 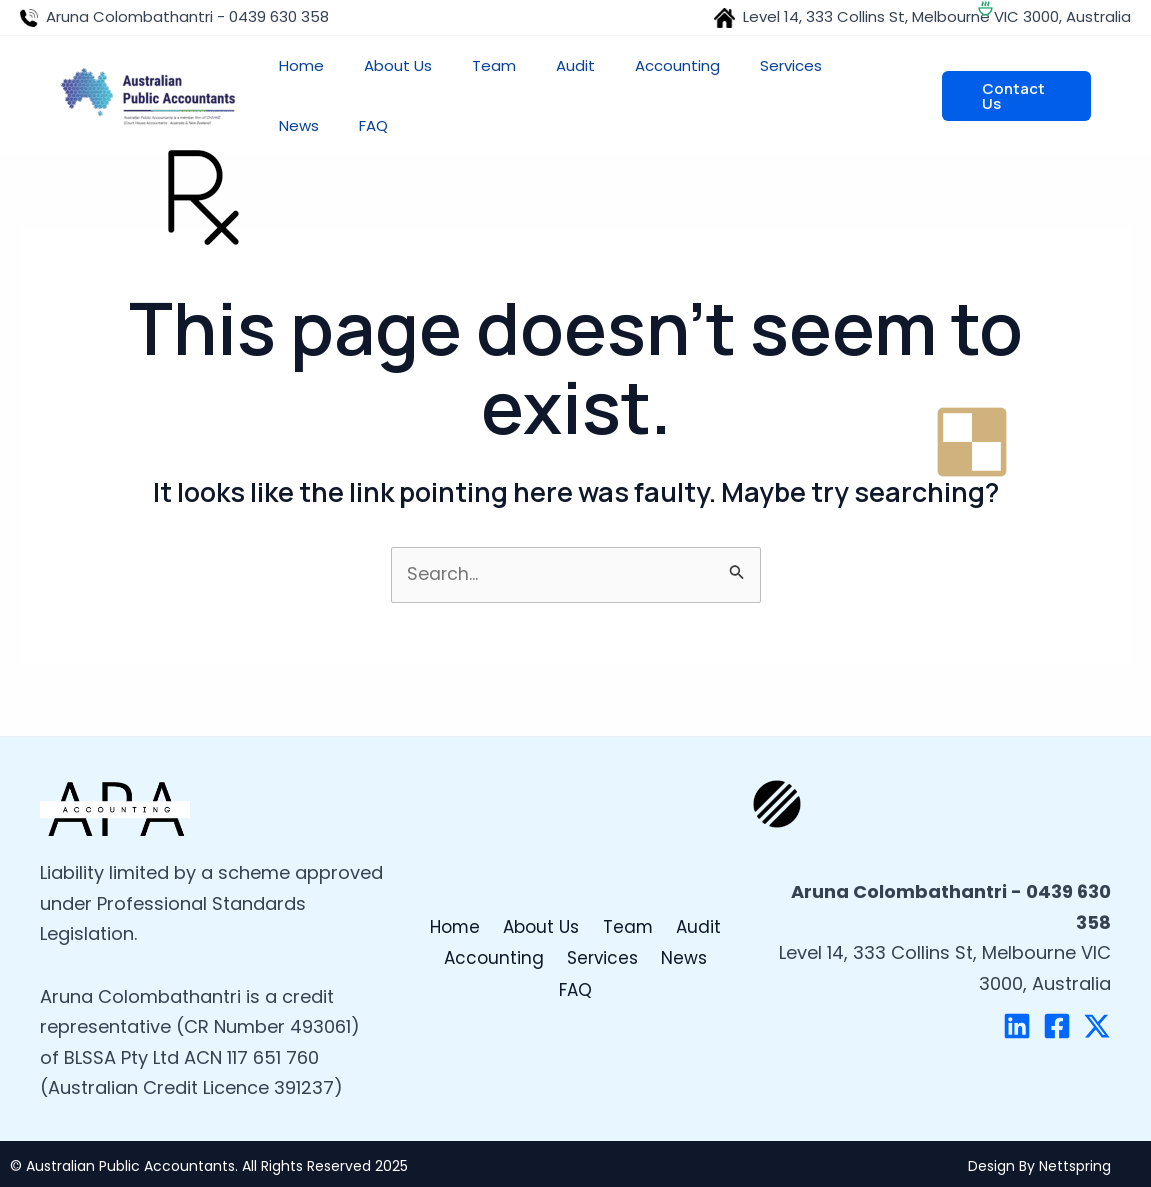 I want to click on view prescription details, so click(x=199, y=197).